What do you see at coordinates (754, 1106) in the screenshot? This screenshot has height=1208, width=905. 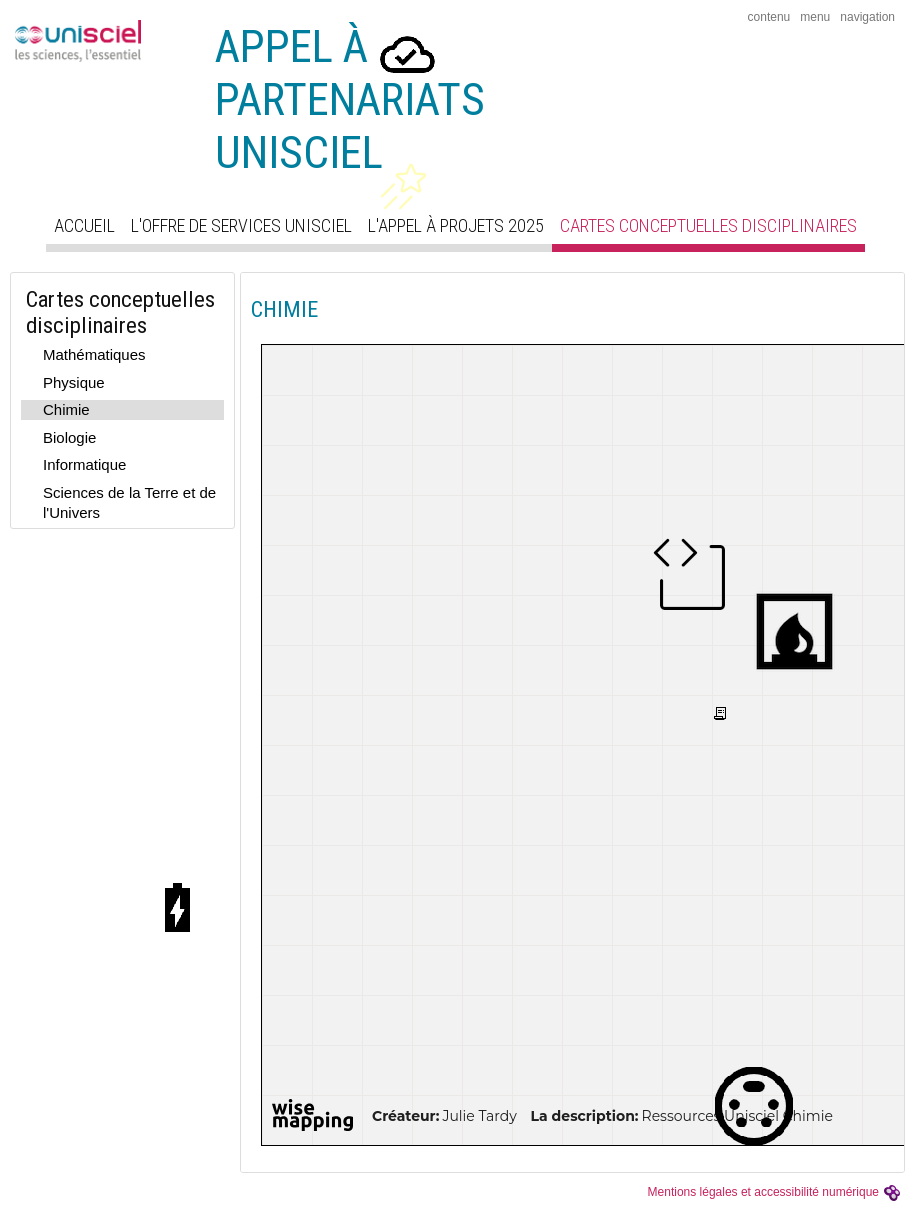 I see `configure s-video input settings` at bounding box center [754, 1106].